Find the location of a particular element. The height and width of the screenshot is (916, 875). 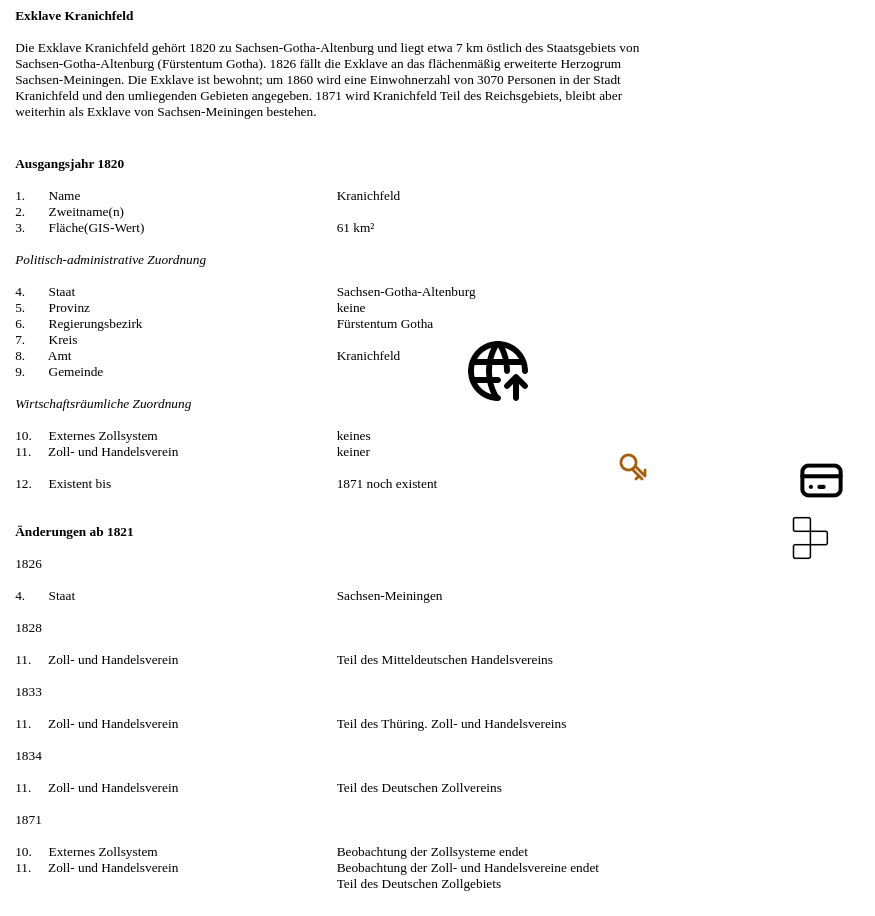

select intergender or non-binary gender option is located at coordinates (633, 467).